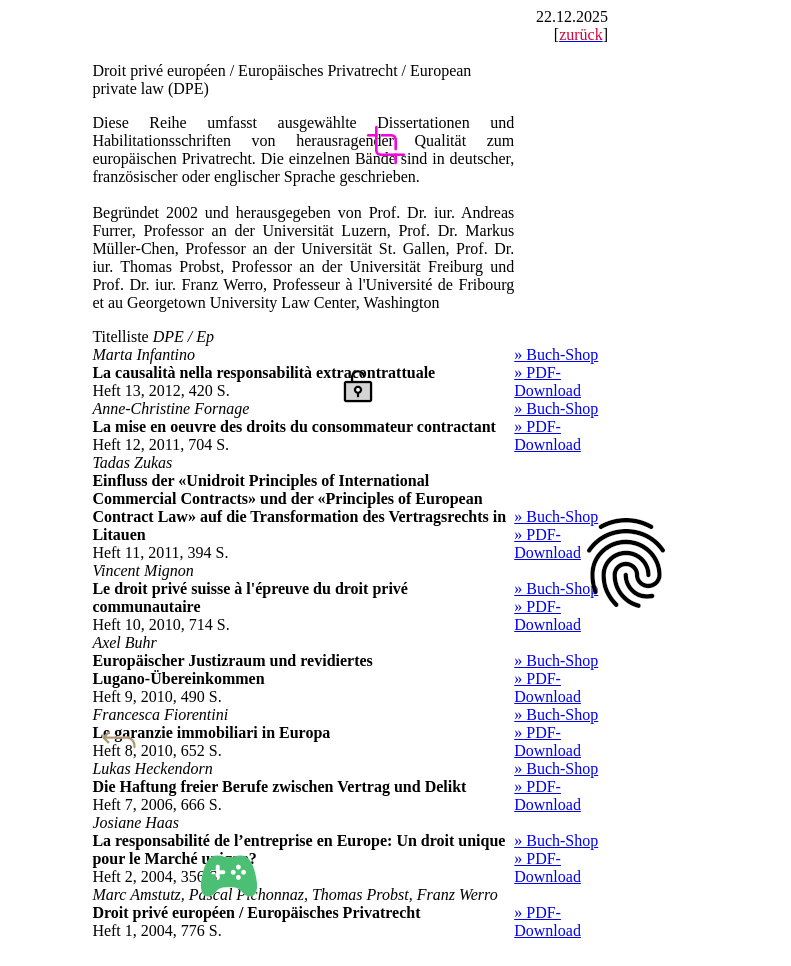 The width and height of the screenshot is (791, 966). I want to click on go back to previous screen, so click(119, 740).